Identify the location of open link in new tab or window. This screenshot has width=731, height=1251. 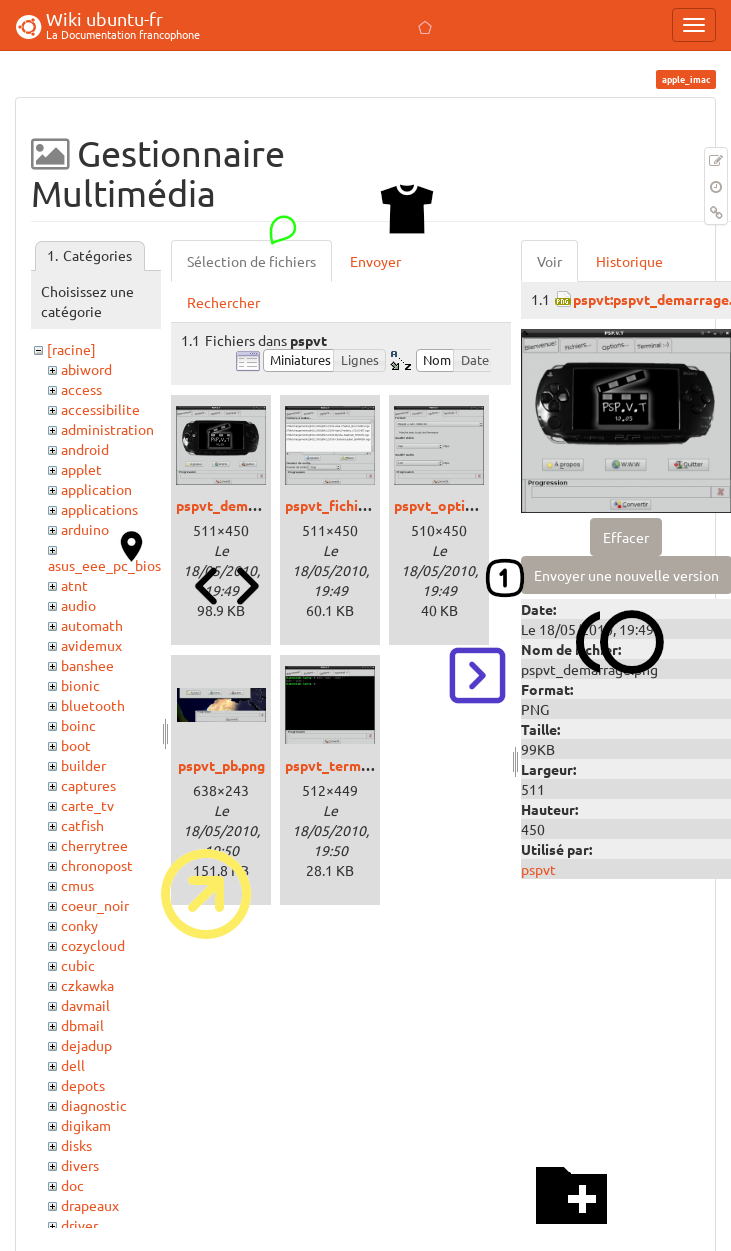
(206, 894).